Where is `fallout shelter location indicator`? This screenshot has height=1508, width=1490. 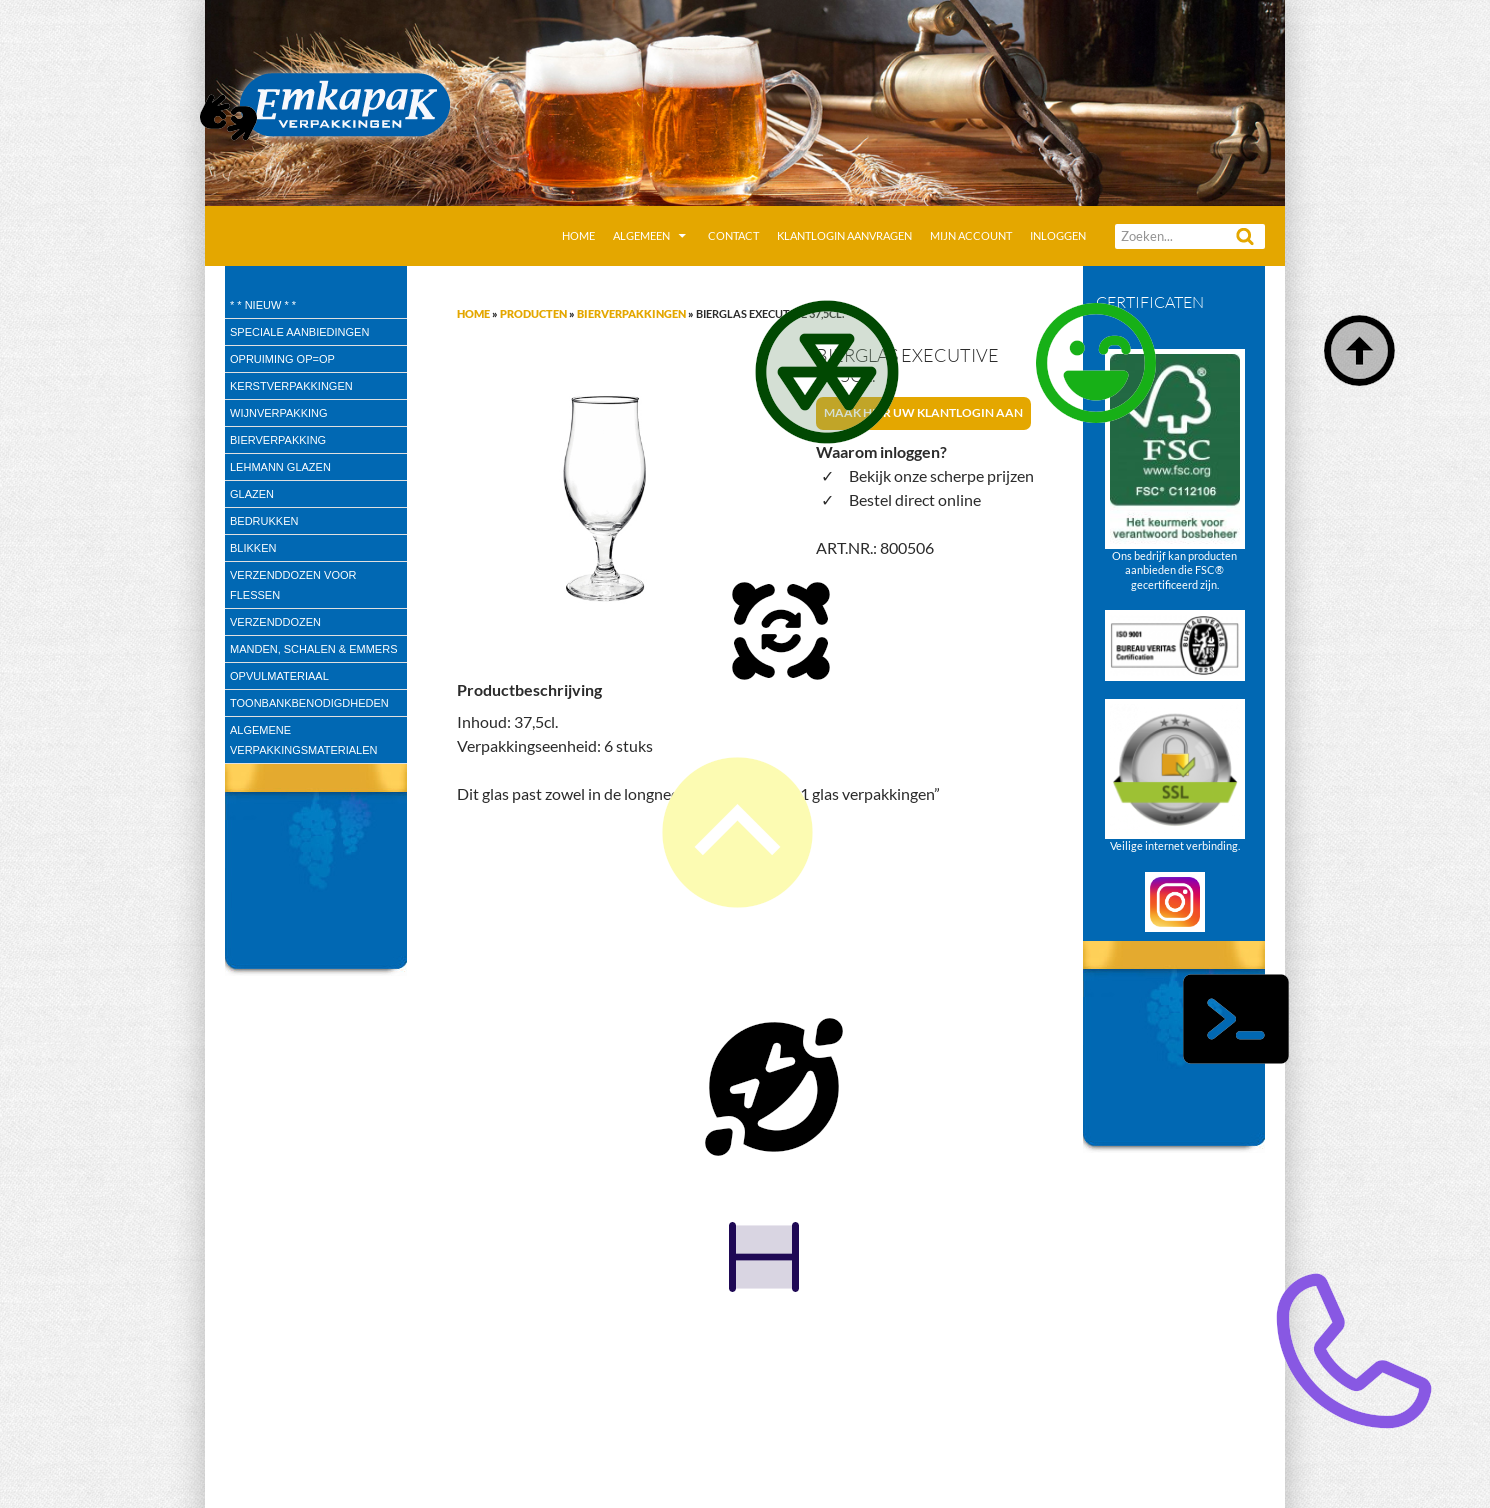
fallout shelter location indicator is located at coordinates (827, 372).